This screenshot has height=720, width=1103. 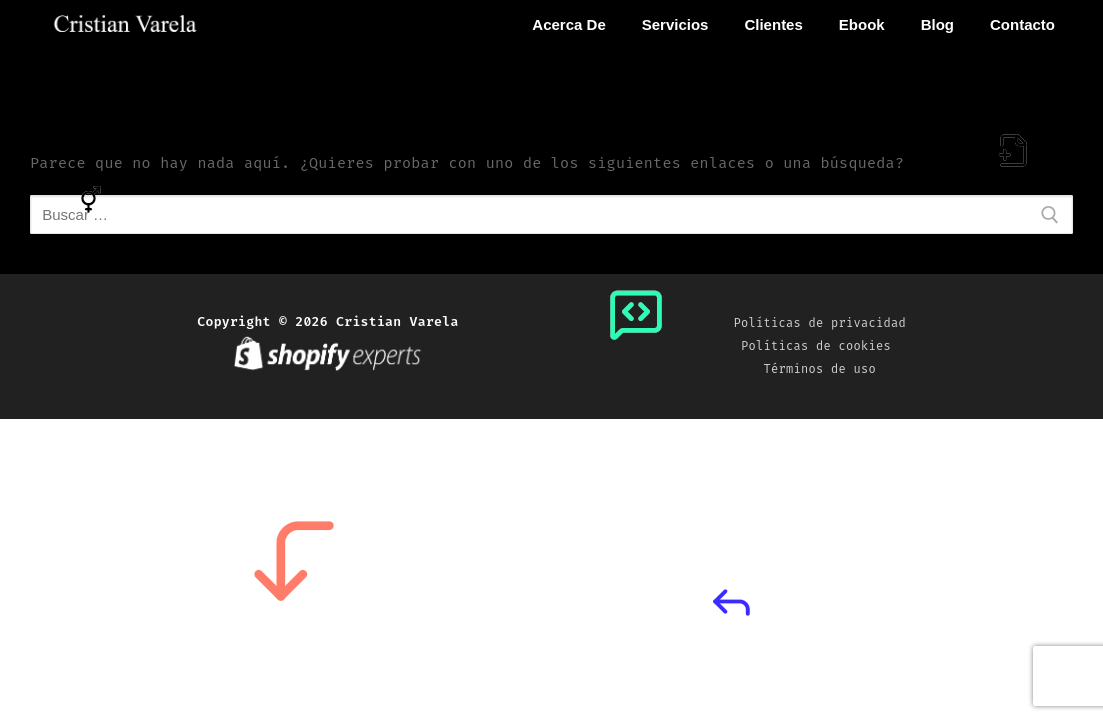 I want to click on reply to a message or email, so click(x=731, y=601).